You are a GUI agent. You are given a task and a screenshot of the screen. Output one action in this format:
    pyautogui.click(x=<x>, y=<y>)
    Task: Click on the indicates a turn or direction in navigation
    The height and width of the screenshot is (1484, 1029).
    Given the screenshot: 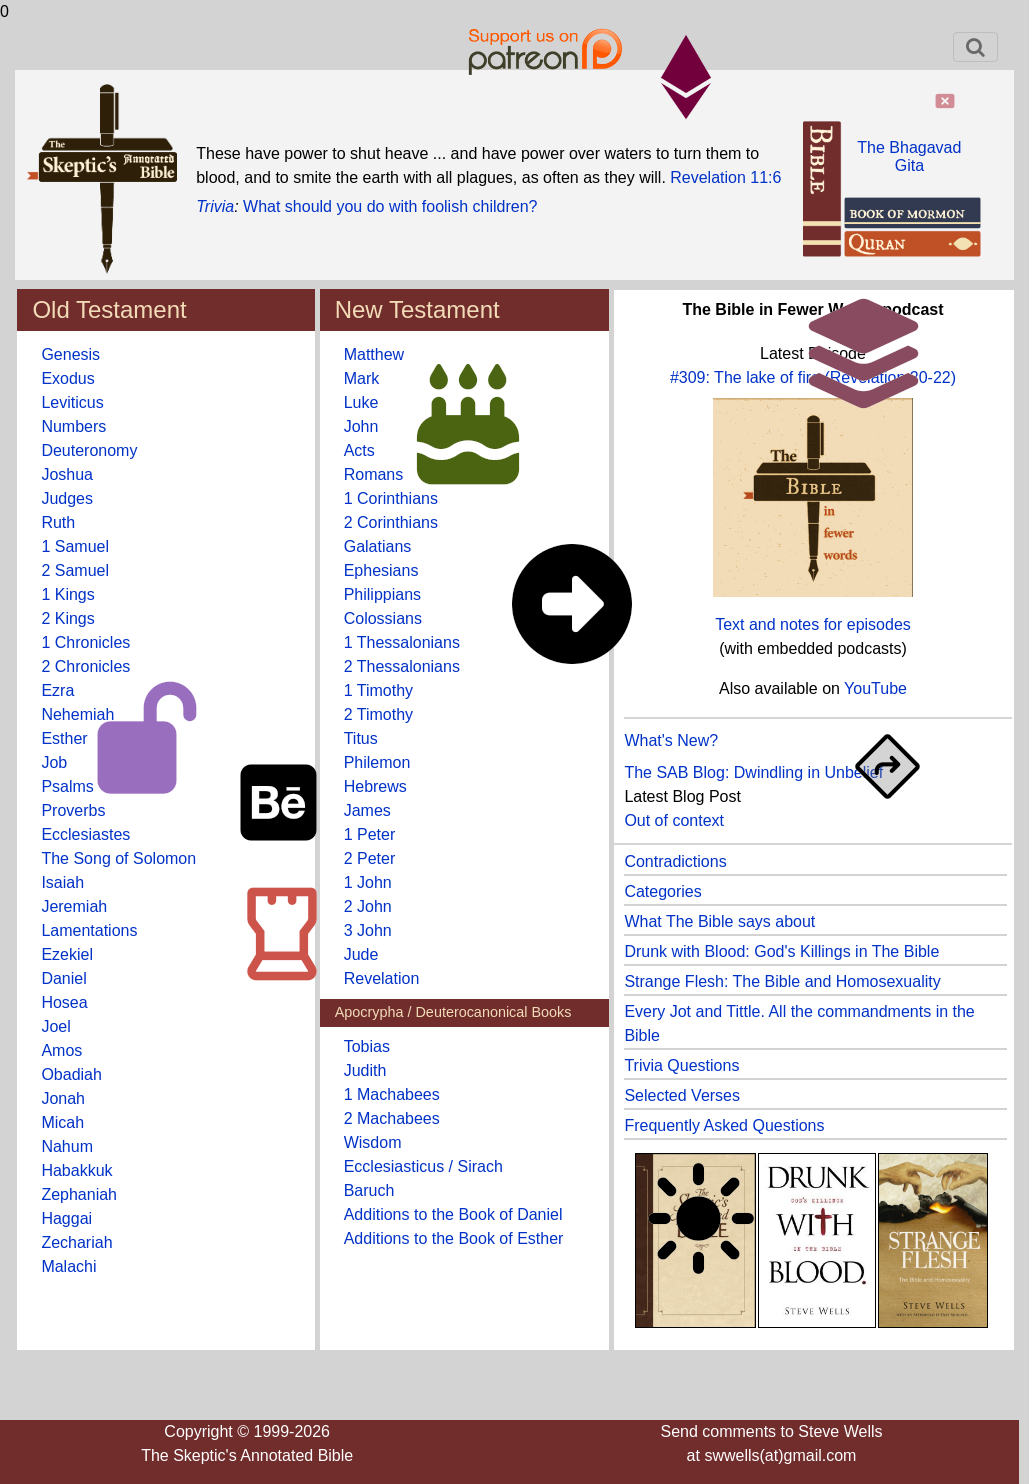 What is the action you would take?
    pyautogui.click(x=887, y=766)
    